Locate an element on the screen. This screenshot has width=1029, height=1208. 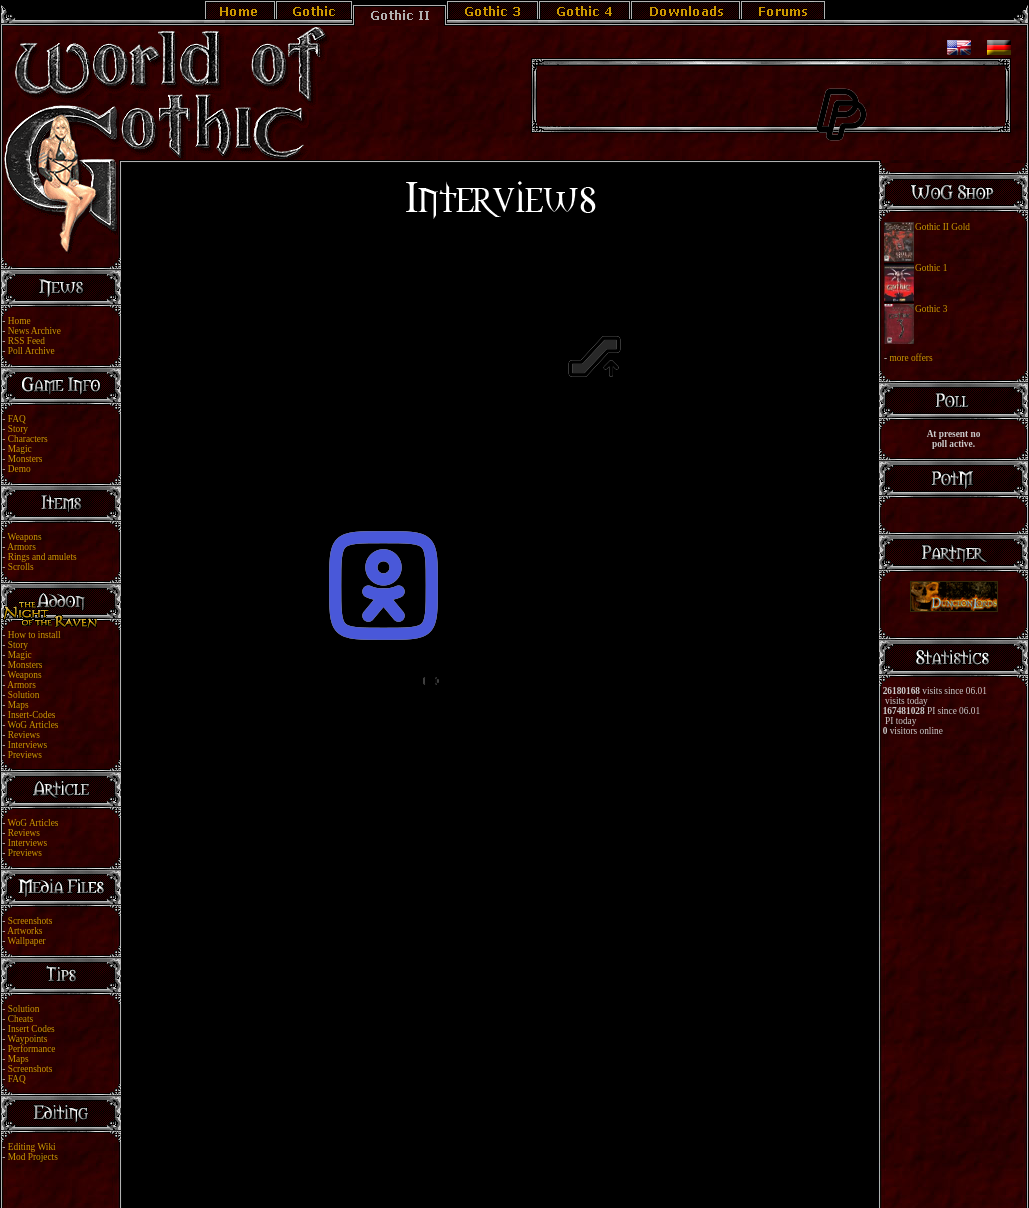
indicates battery is completely drained is located at coordinates (431, 681).